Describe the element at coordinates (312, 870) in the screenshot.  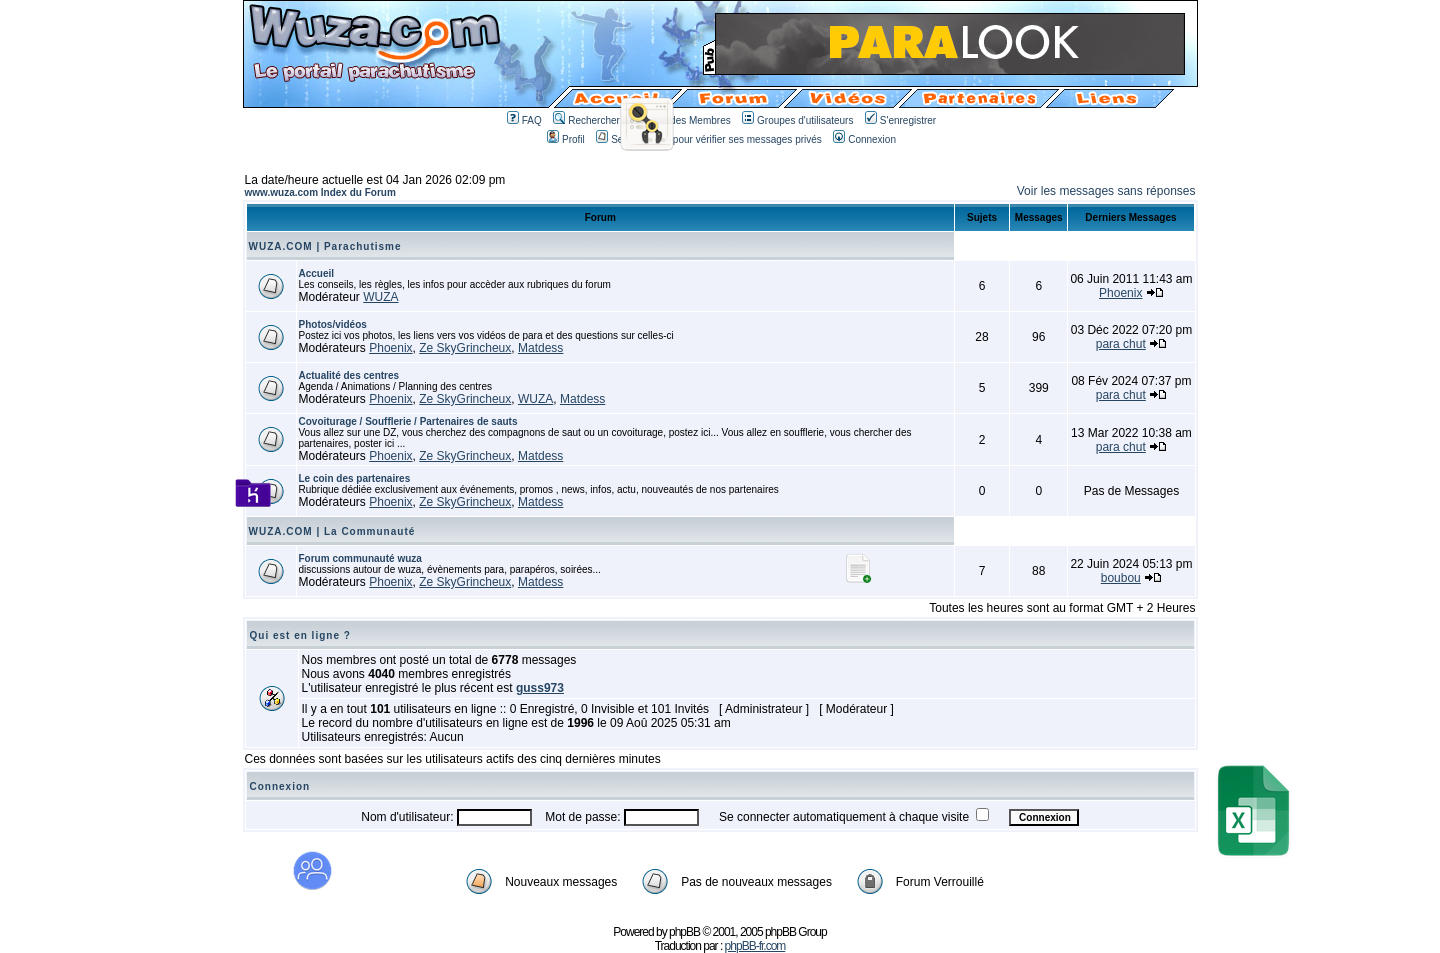
I see `access user account and personal settings` at that location.